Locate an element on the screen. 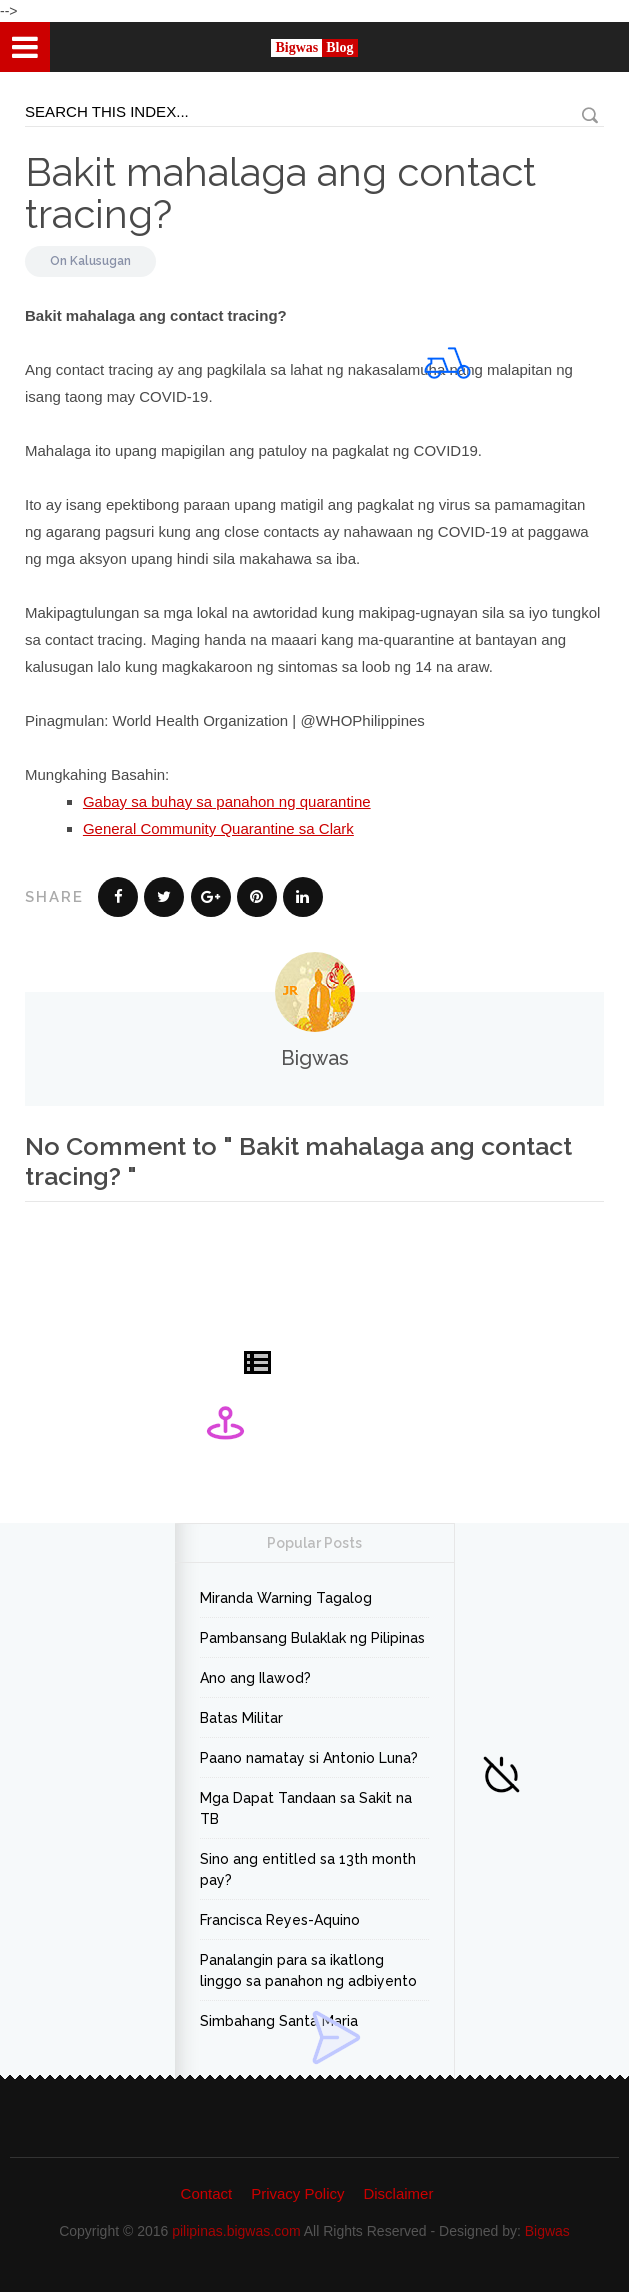 The width and height of the screenshot is (629, 2292). select moped or scooter delivery option is located at coordinates (447, 364).